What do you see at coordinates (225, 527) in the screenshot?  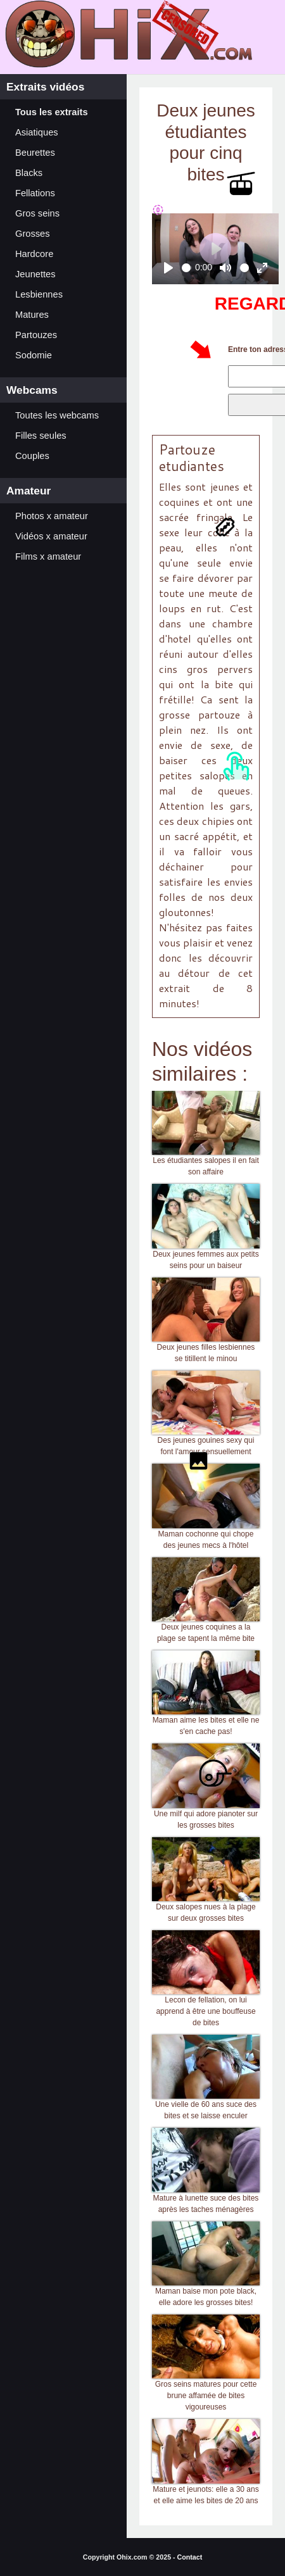 I see `cutting or trimming tool` at bounding box center [225, 527].